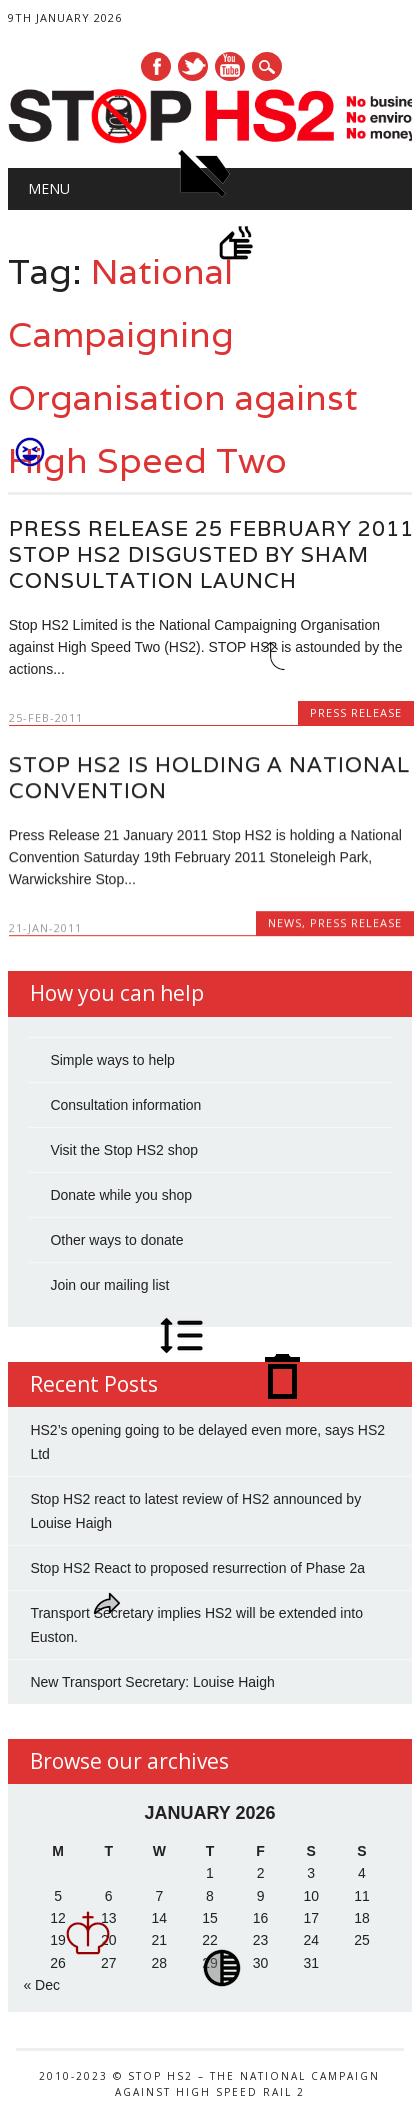 The image size is (420, 2117). I want to click on adjust image contrast or tonality settings, so click(222, 1968).